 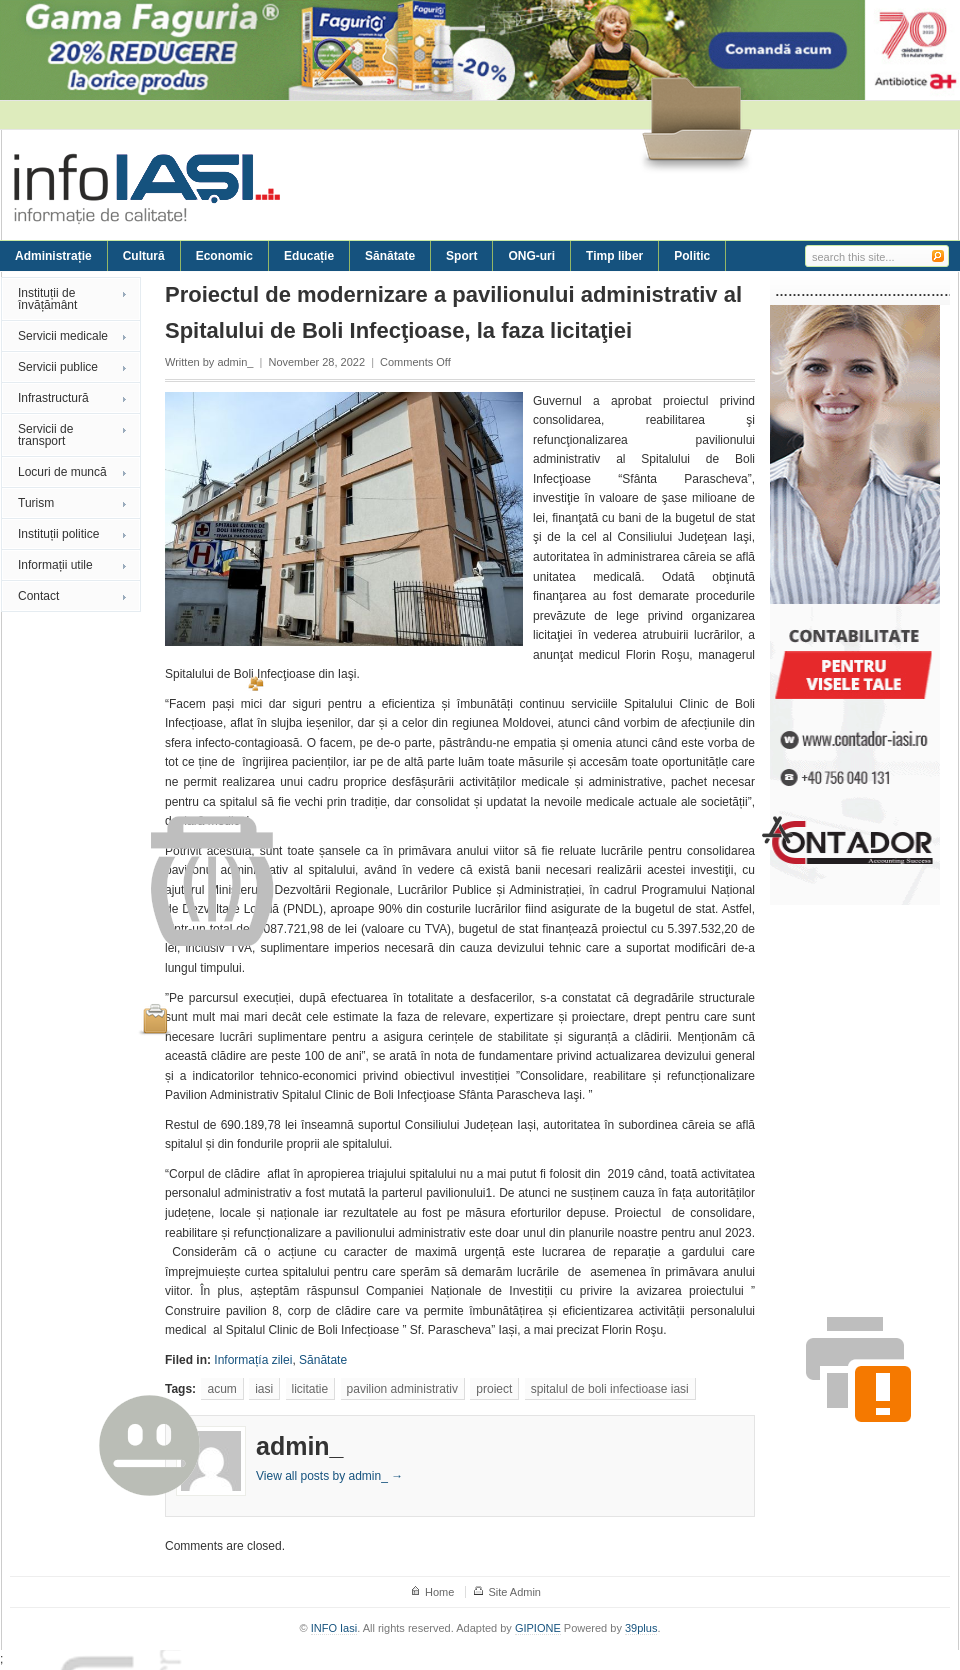 I want to click on drop files here to move them into this folder, so click(x=696, y=124).